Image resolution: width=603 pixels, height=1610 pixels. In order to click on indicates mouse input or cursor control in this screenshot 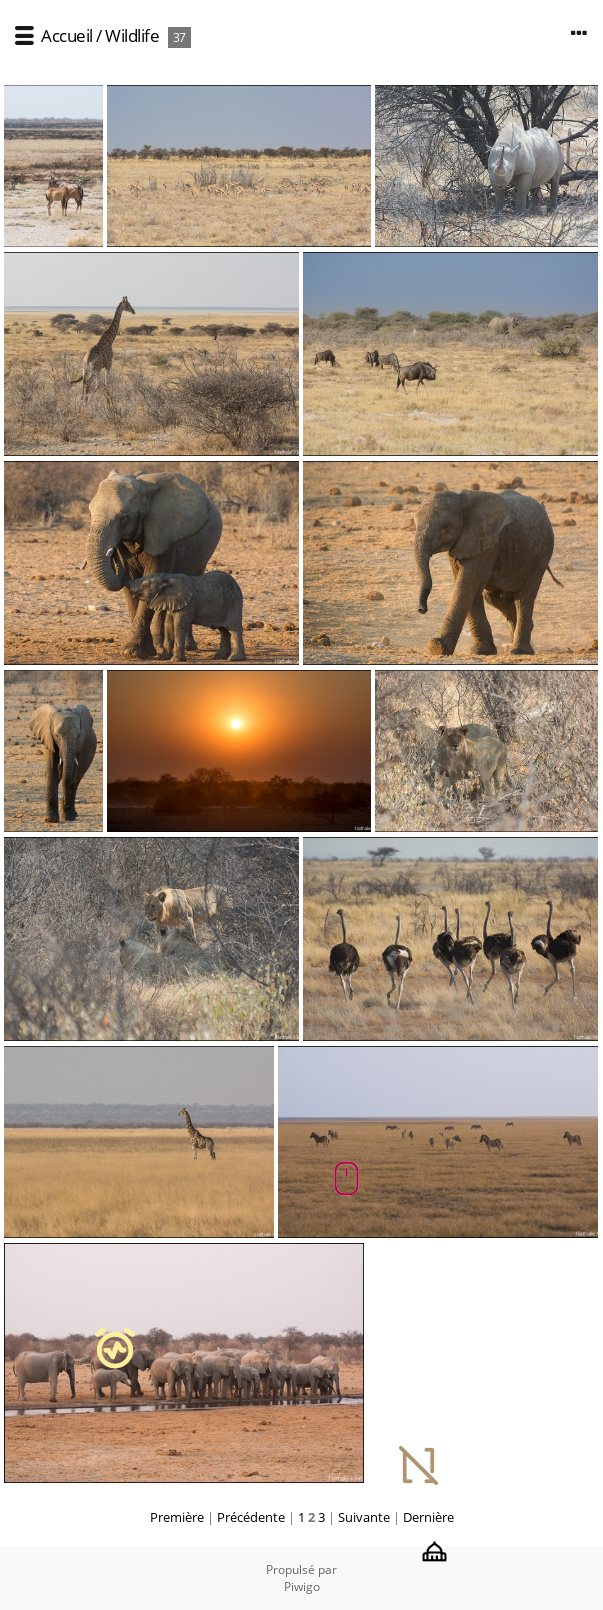, I will do `click(346, 1178)`.